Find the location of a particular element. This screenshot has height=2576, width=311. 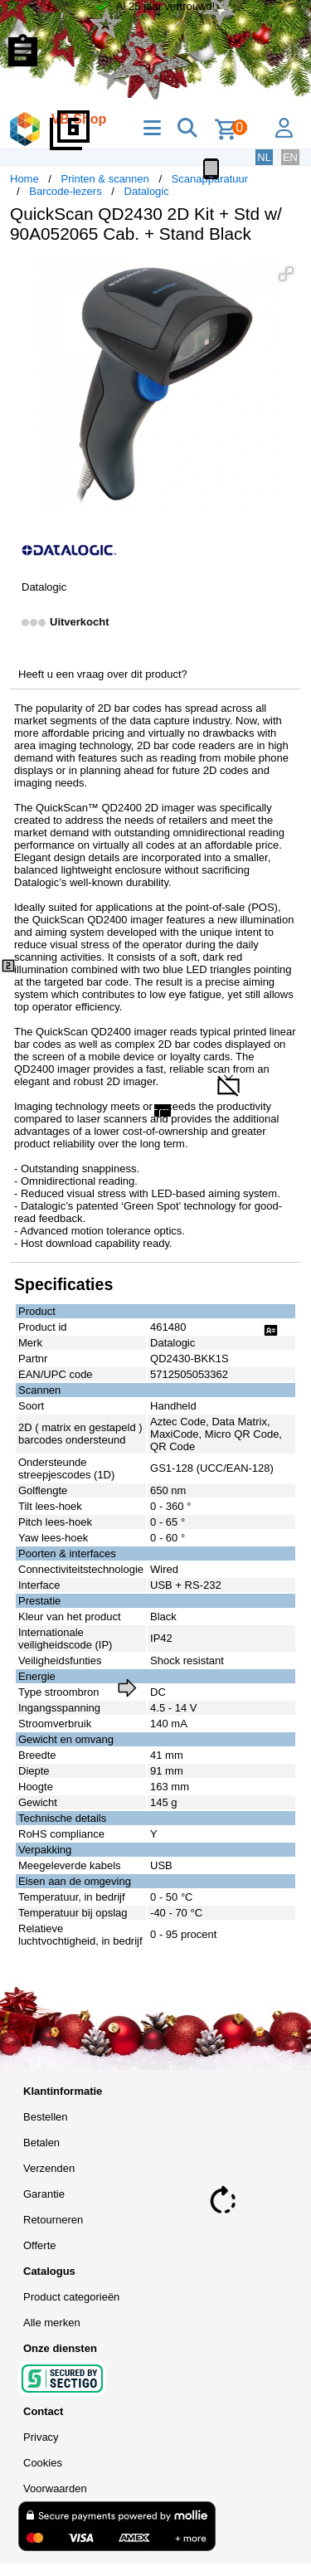

rotate image clockwise is located at coordinates (223, 2201).